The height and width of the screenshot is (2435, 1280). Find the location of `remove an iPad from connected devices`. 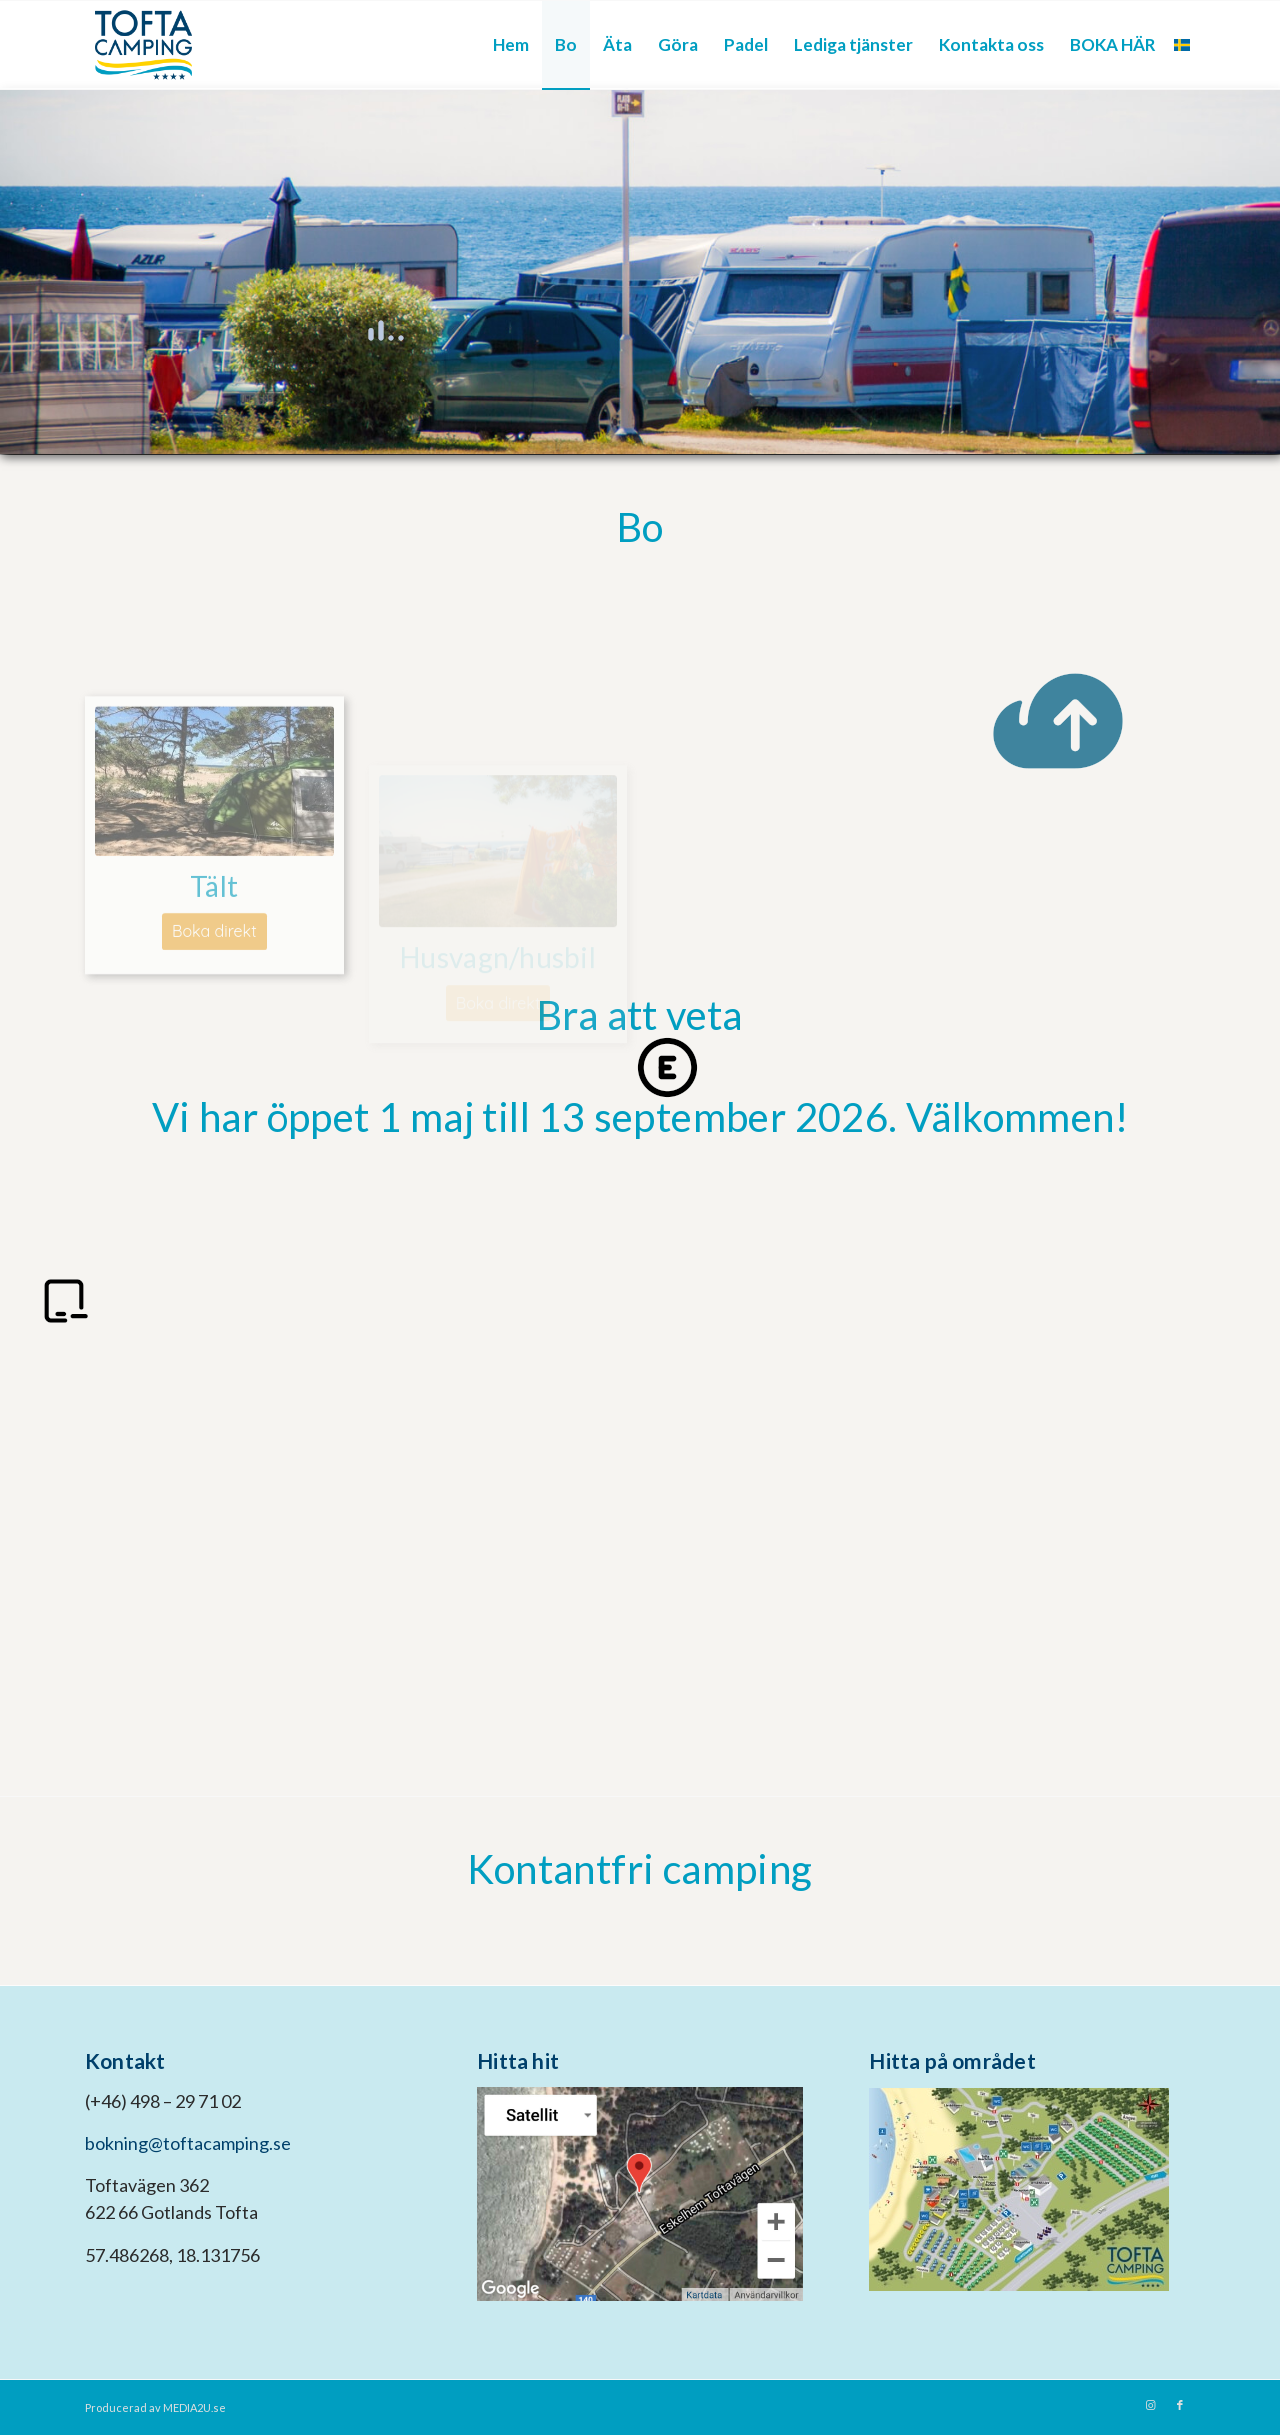

remove an iPad from connected devices is located at coordinates (64, 1301).